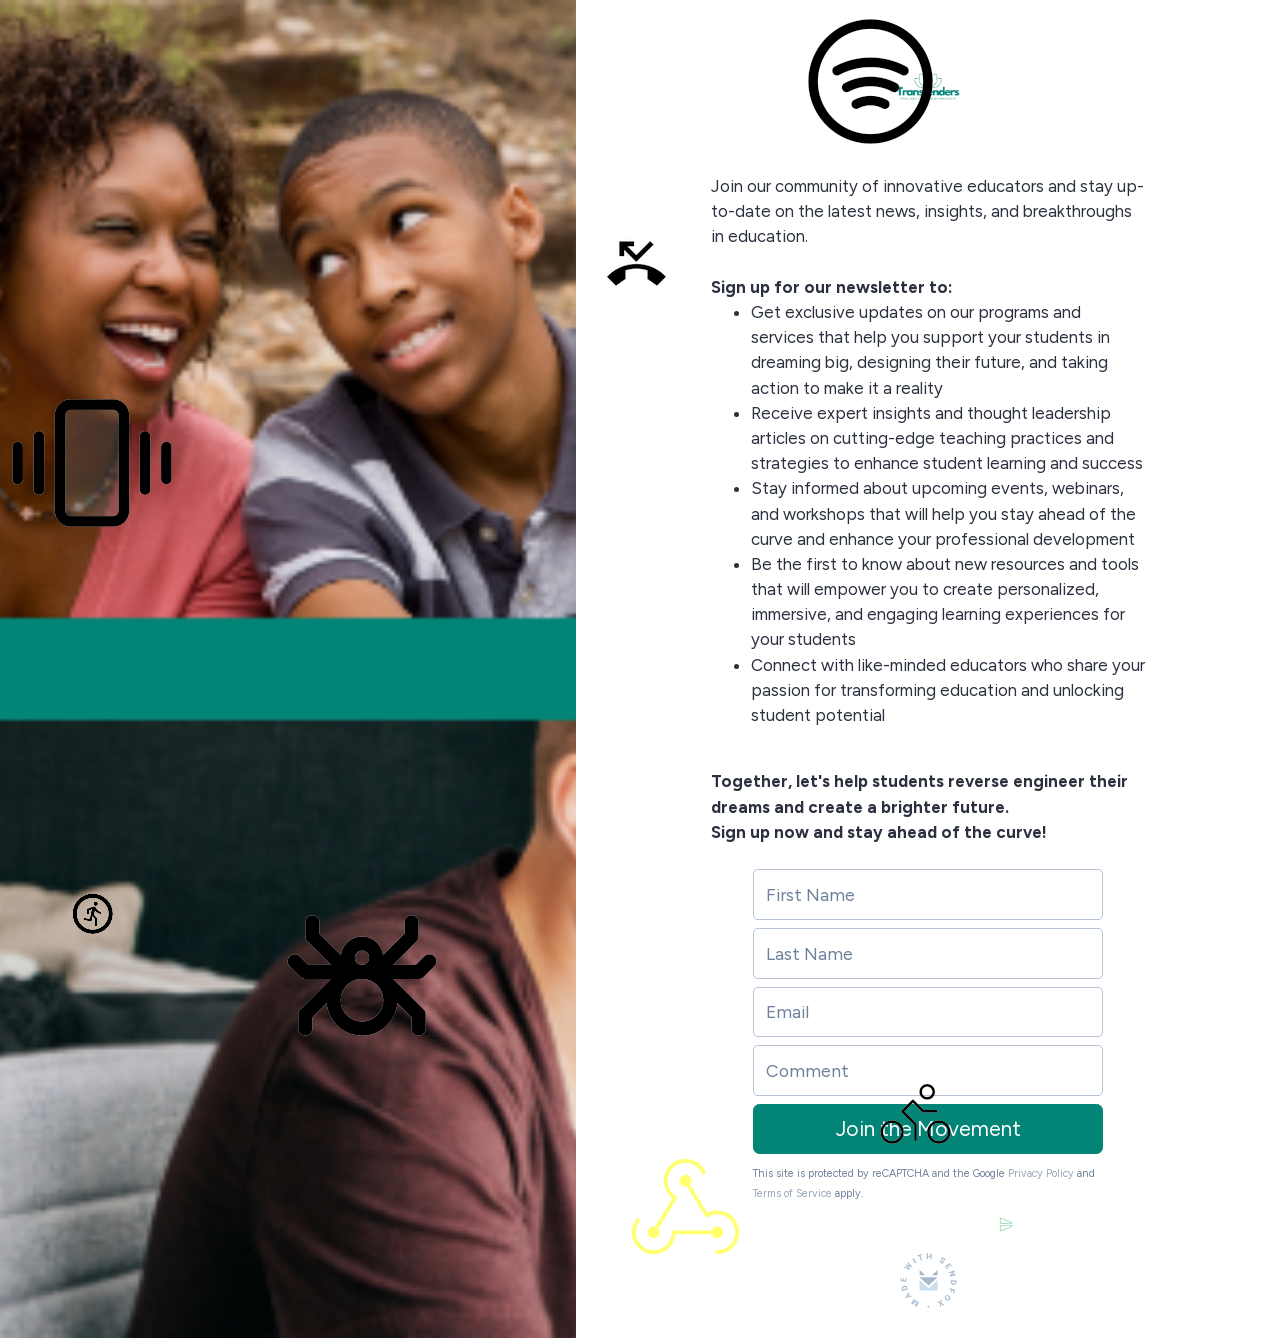  Describe the element at coordinates (636, 263) in the screenshot. I see `indicates a missed phone call` at that location.